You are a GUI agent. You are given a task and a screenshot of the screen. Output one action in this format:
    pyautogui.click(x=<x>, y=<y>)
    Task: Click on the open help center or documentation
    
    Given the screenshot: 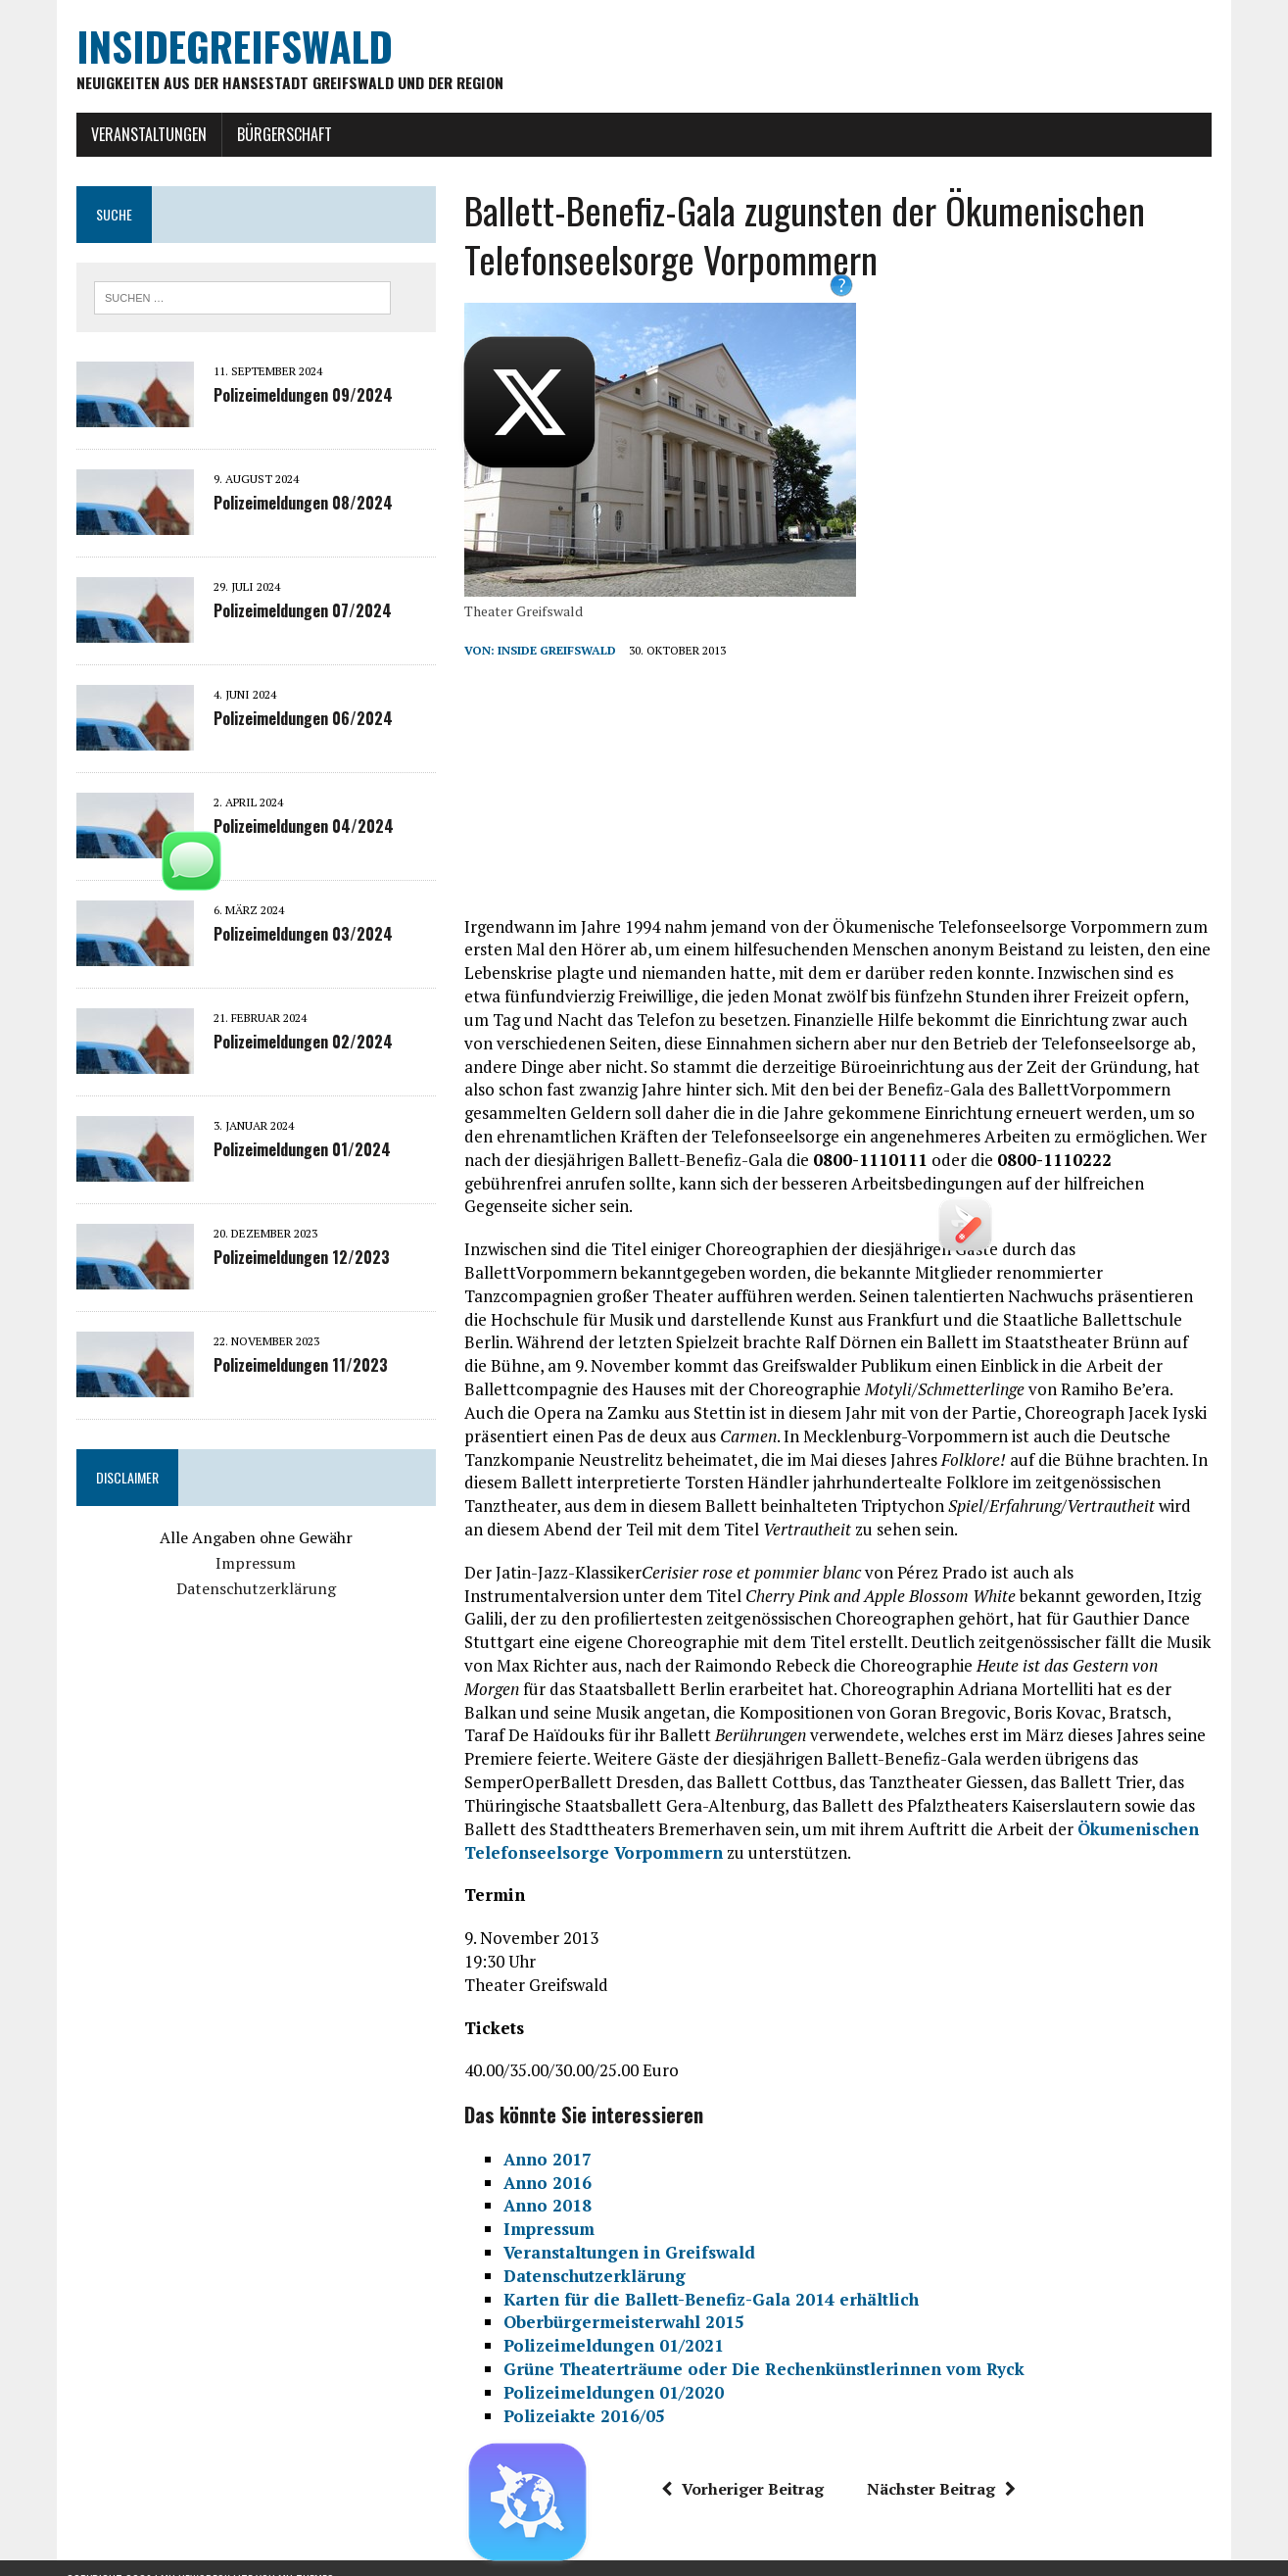 What is the action you would take?
    pyautogui.click(x=841, y=285)
    